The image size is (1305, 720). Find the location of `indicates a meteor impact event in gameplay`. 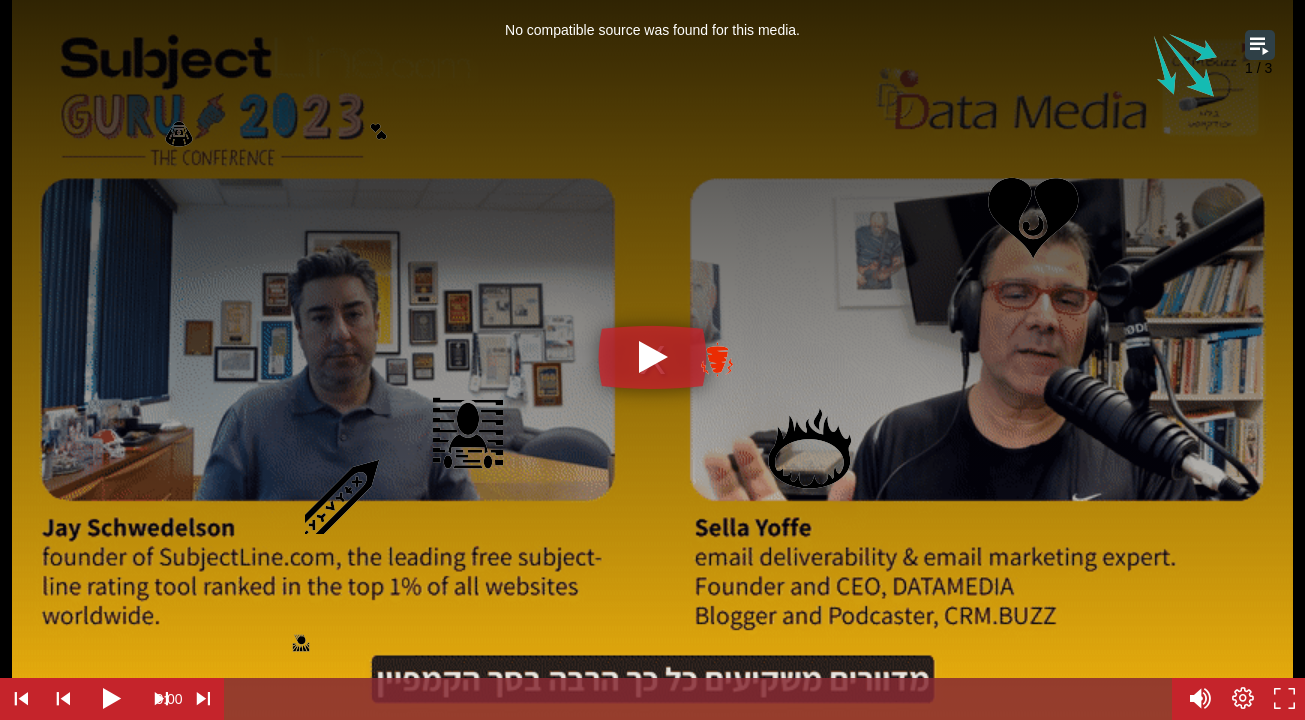

indicates a meteor impact event in gameplay is located at coordinates (301, 643).